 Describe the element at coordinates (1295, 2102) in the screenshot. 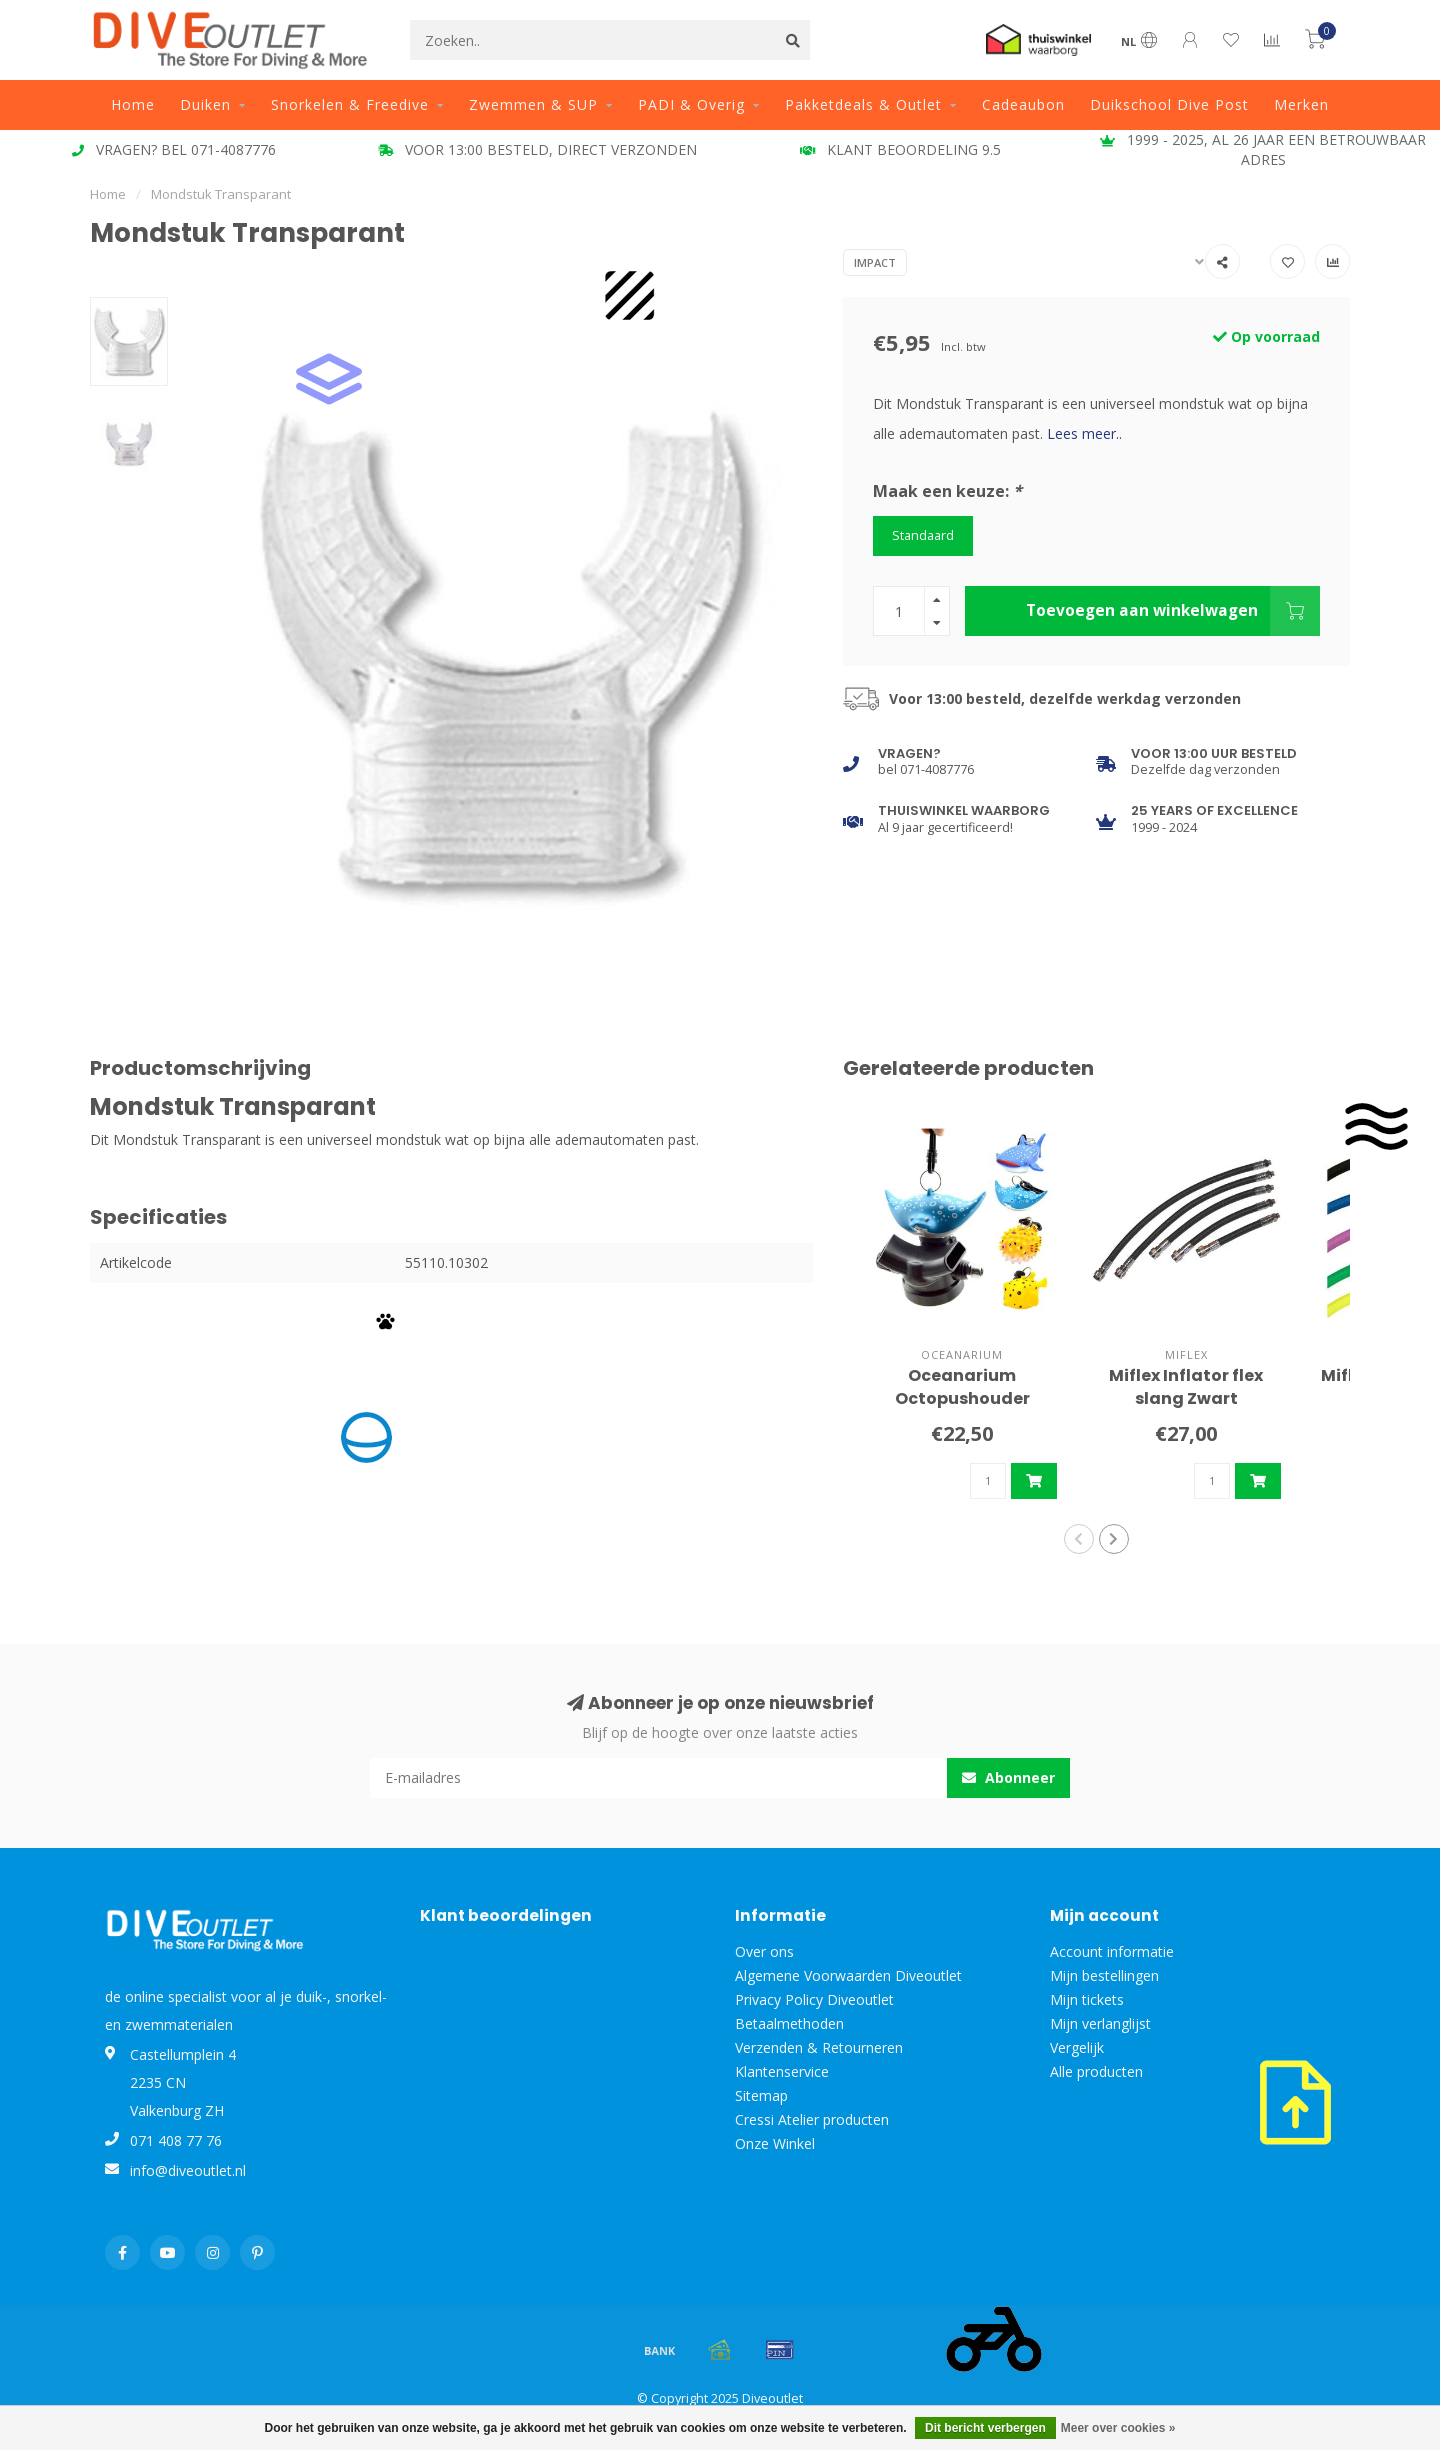

I see `upload a file` at that location.